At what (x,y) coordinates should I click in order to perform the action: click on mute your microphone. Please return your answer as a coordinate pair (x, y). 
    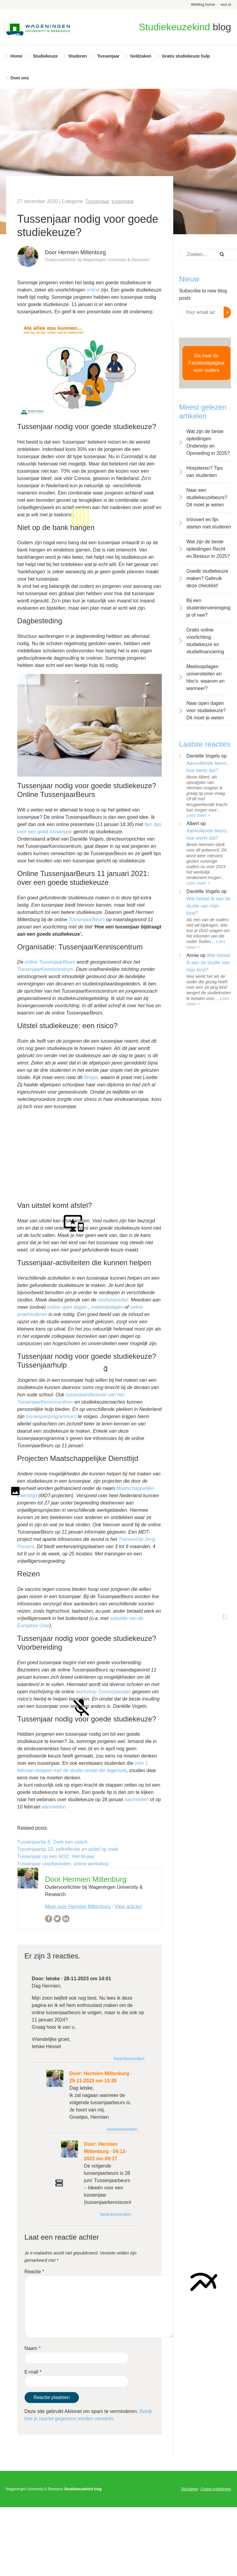
    Looking at the image, I should click on (81, 1708).